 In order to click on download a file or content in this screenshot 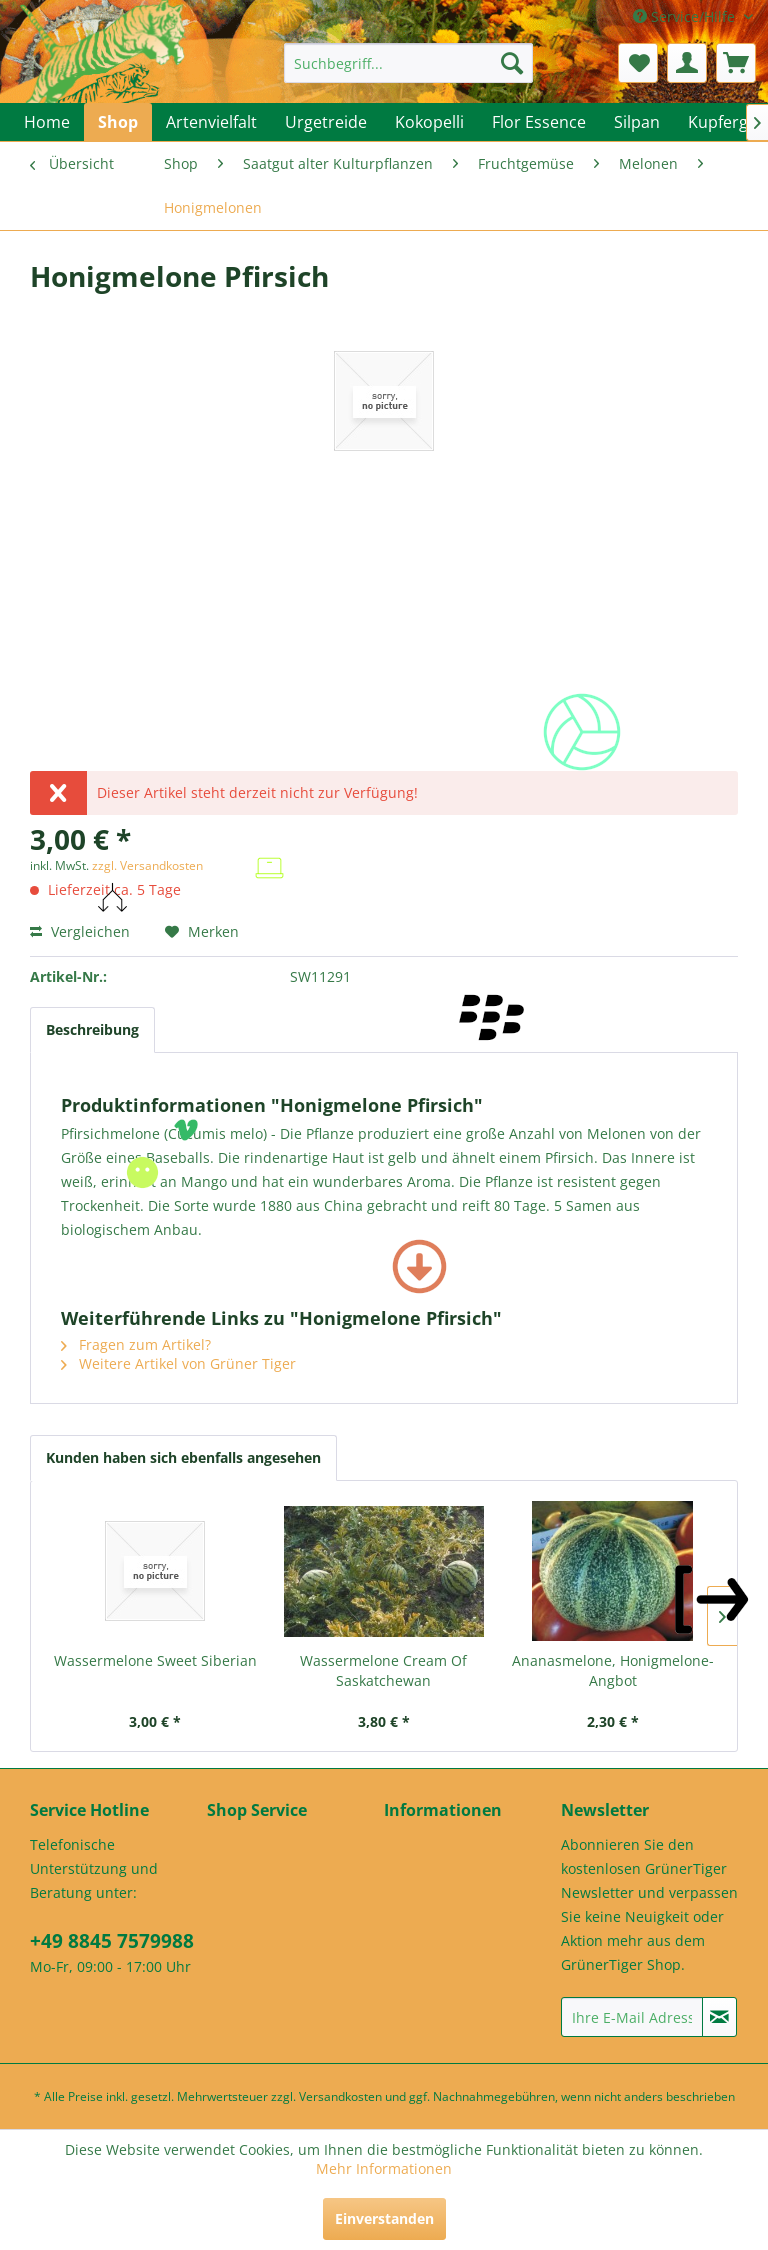, I will do `click(419, 1266)`.